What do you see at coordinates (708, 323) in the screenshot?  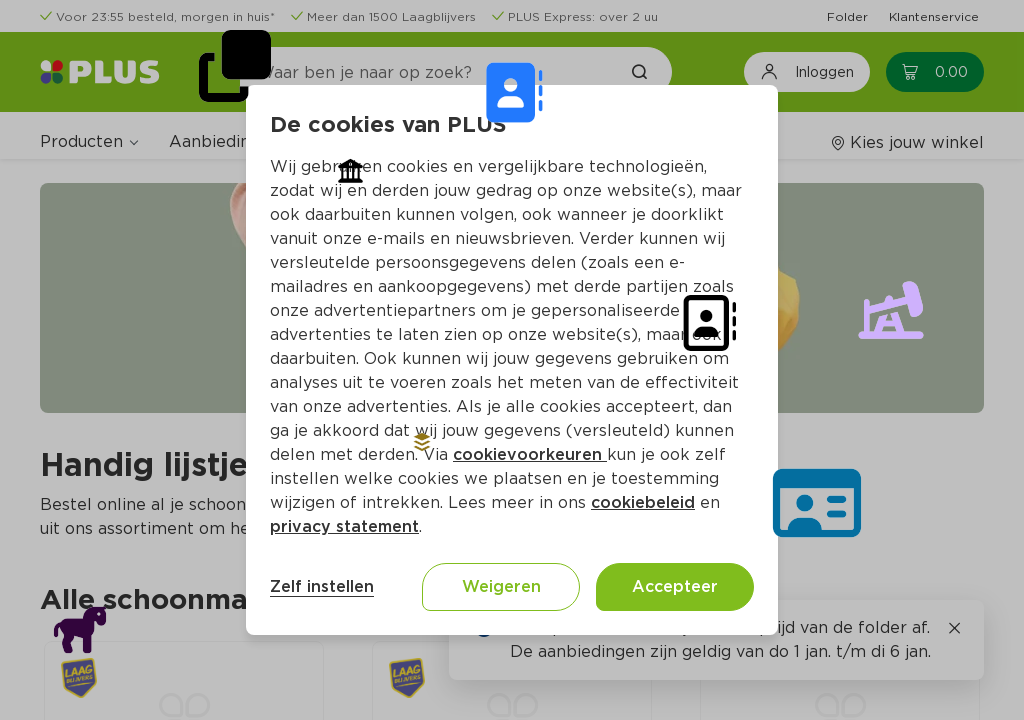 I see `open your contacts list` at bounding box center [708, 323].